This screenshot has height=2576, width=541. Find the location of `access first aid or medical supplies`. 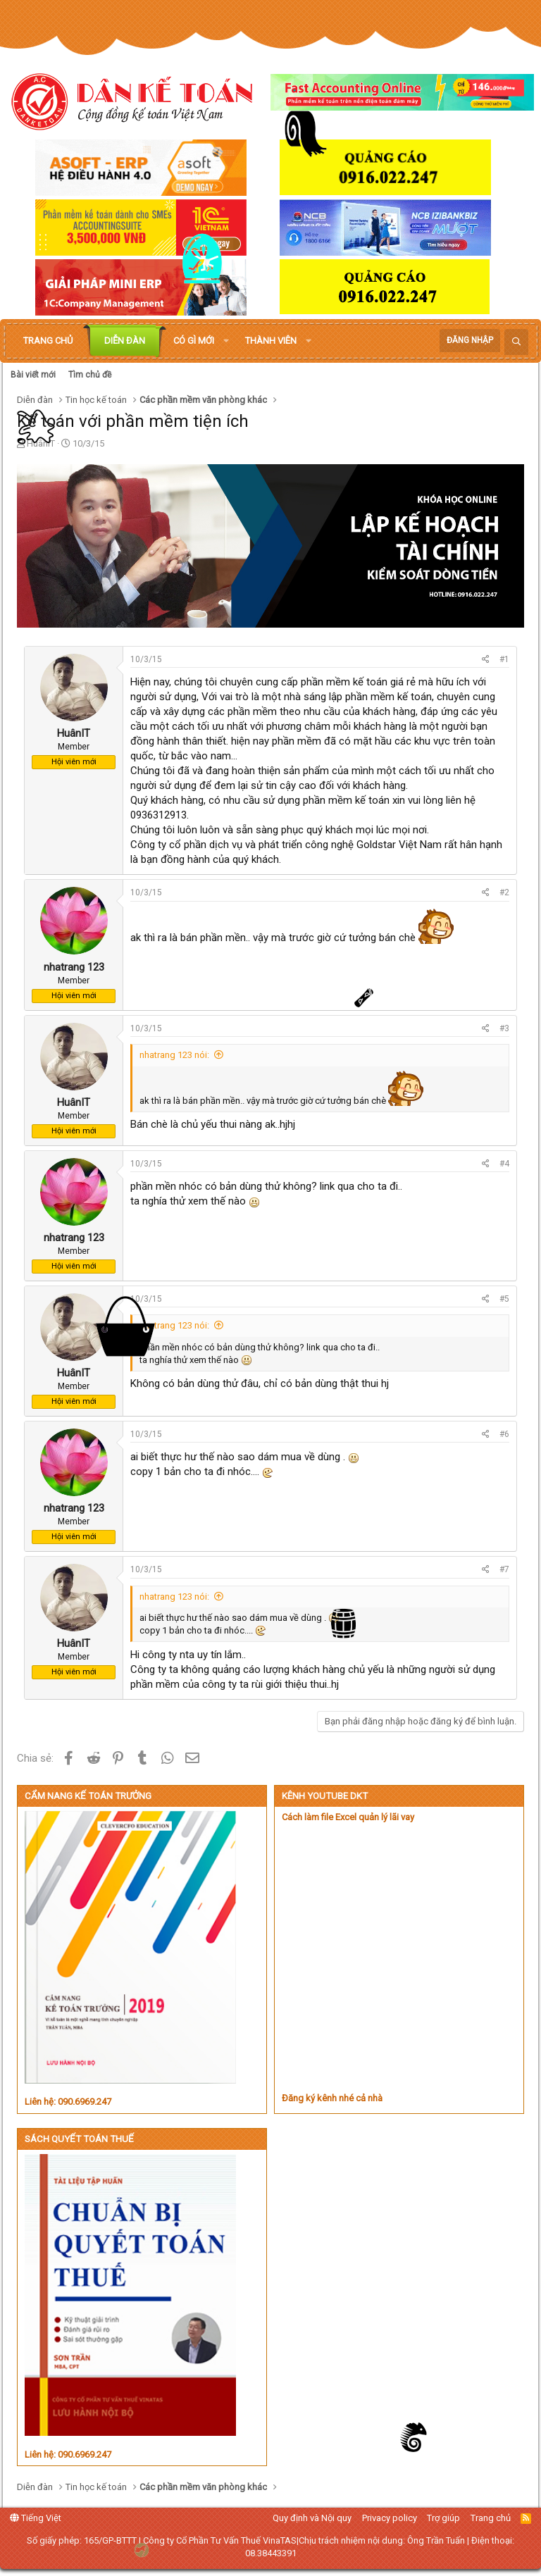

access first aid or medical supplies is located at coordinates (304, 134).